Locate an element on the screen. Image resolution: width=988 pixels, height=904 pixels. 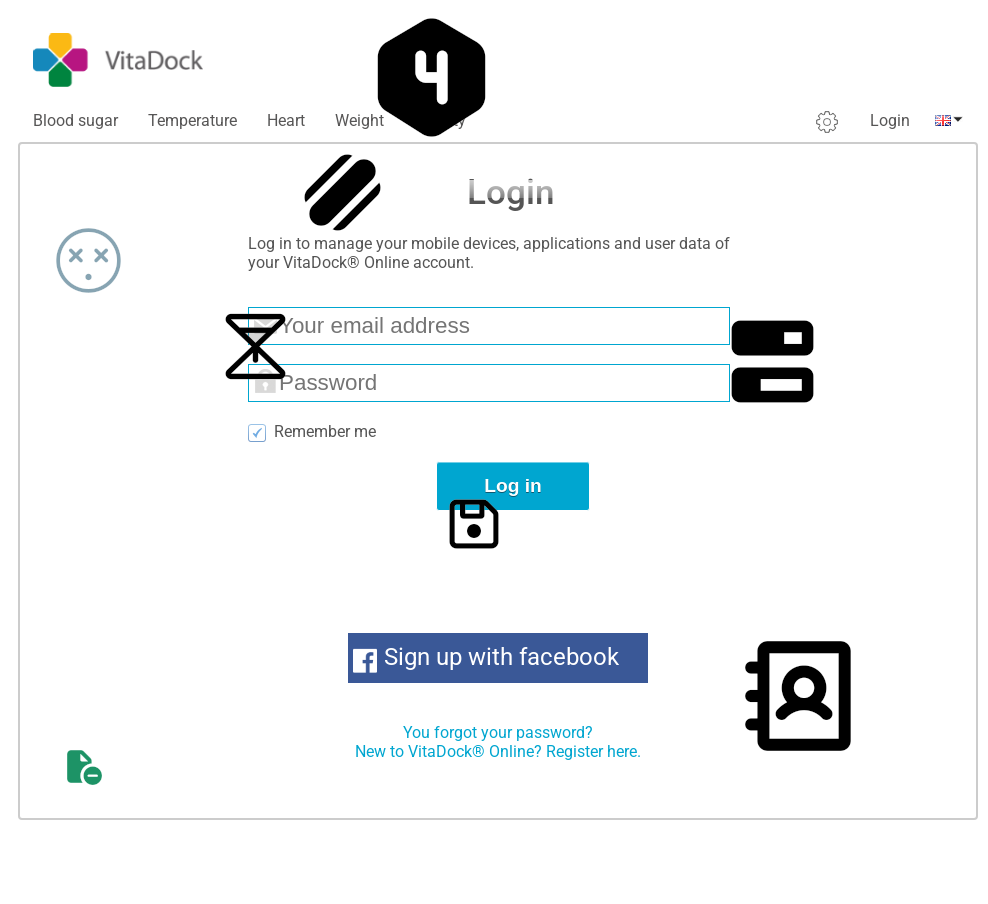
indicates an error or failed action is located at coordinates (88, 260).